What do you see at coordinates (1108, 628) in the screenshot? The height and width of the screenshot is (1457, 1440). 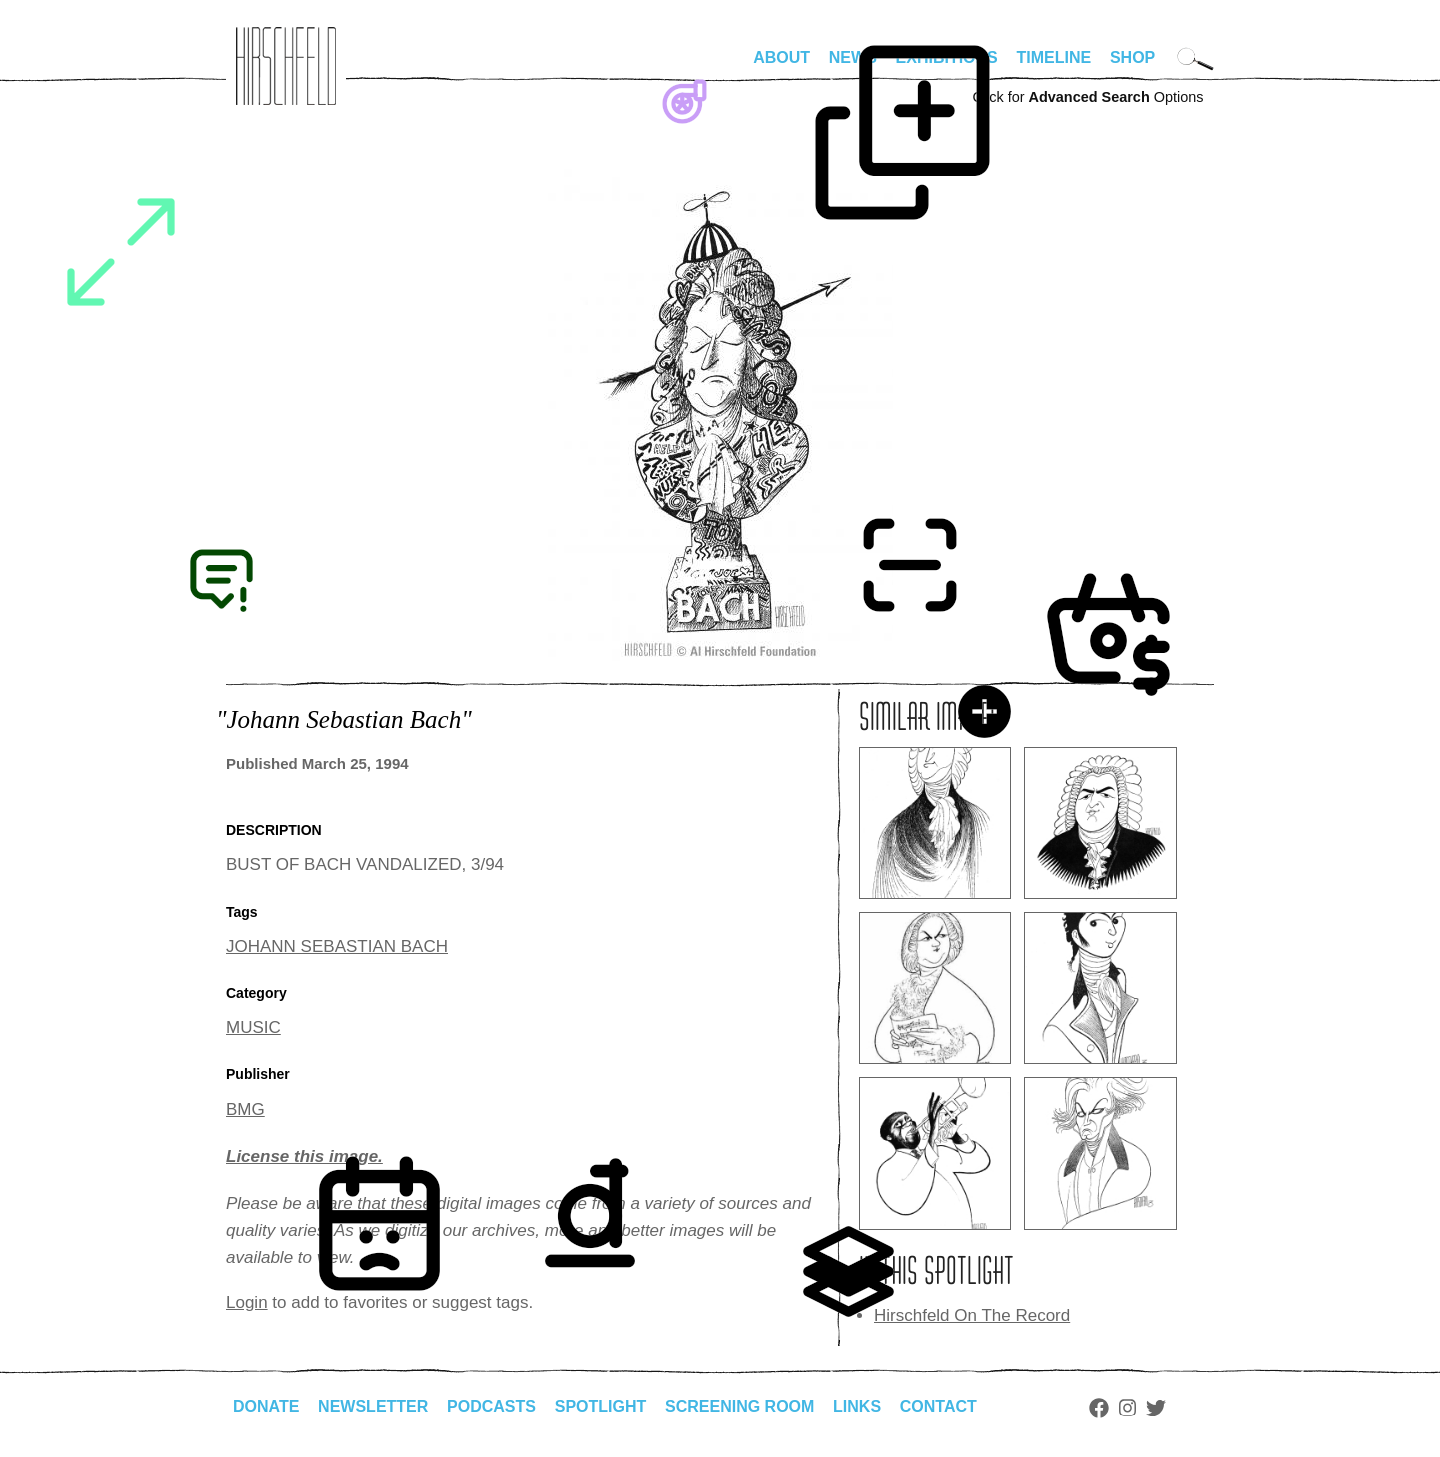 I see `view shopping basket total` at bounding box center [1108, 628].